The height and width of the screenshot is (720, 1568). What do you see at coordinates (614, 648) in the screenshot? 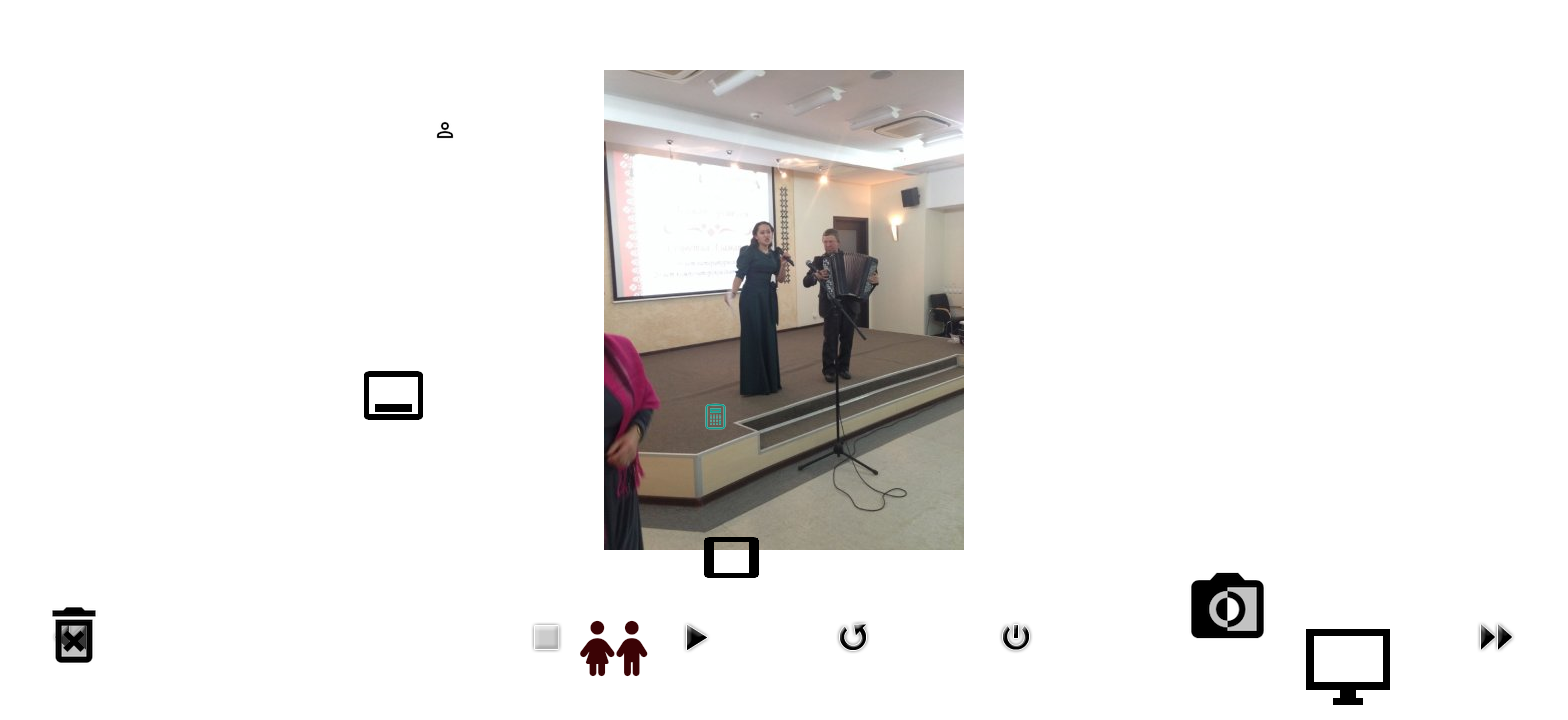
I see `indicates child-friendly or family content` at bounding box center [614, 648].